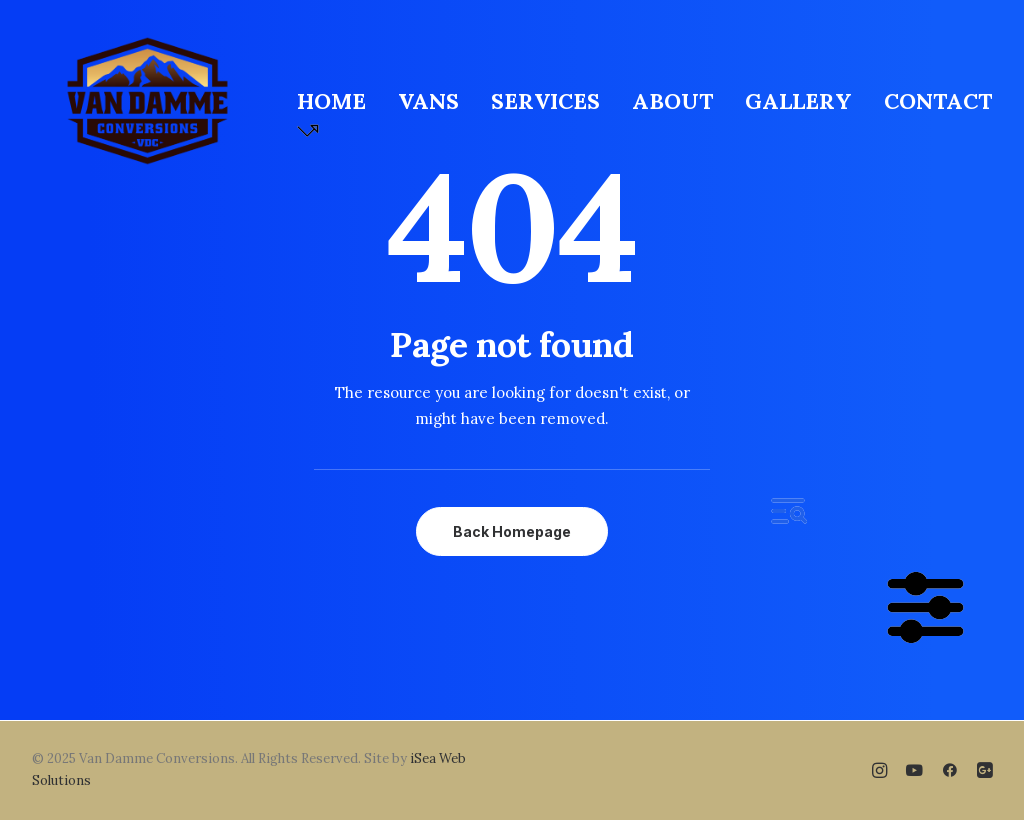 The height and width of the screenshot is (820, 1024). What do you see at coordinates (308, 130) in the screenshot?
I see `reply to a message or forward content` at bounding box center [308, 130].